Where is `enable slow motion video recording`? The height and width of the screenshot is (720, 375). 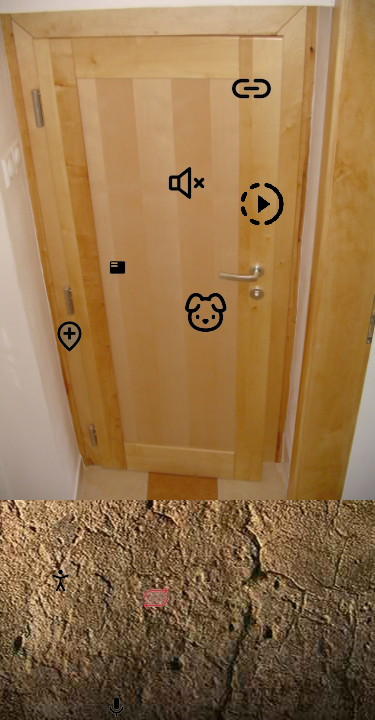
enable slow motion video recording is located at coordinates (262, 204).